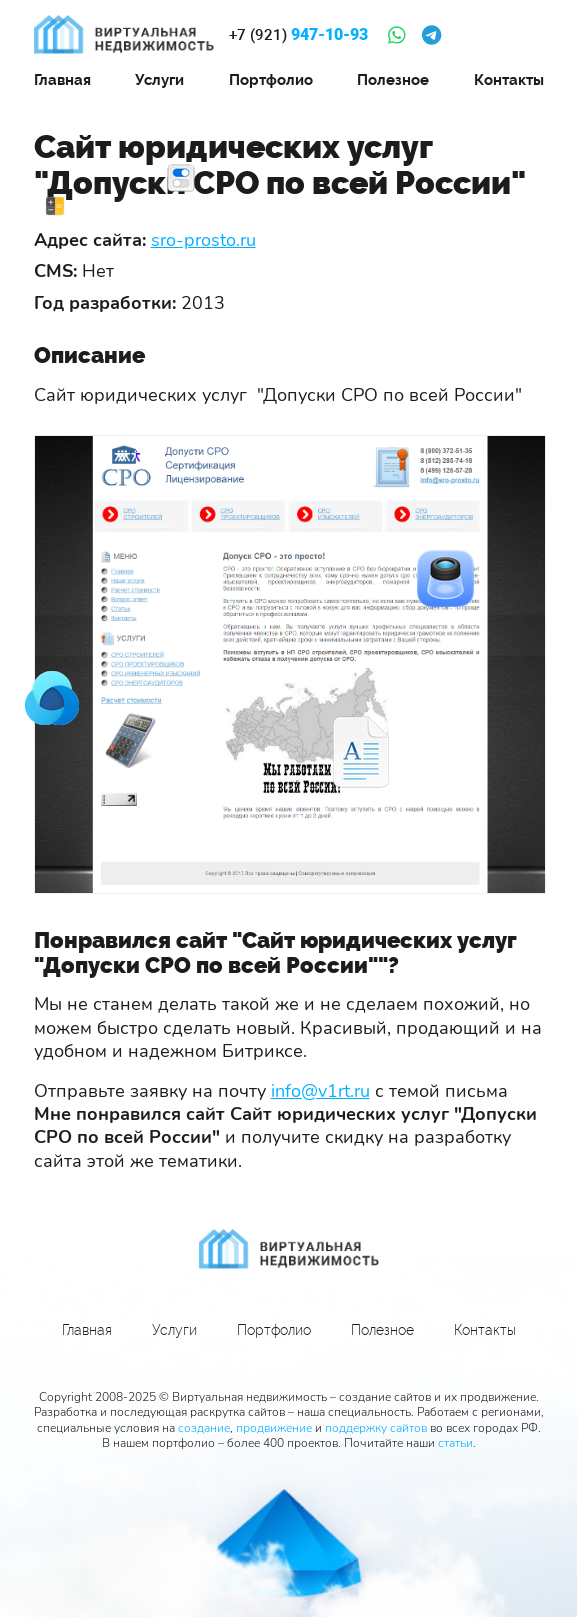 The height and width of the screenshot is (1617, 577). What do you see at coordinates (181, 178) in the screenshot?
I see `open gnome tweaks application` at bounding box center [181, 178].